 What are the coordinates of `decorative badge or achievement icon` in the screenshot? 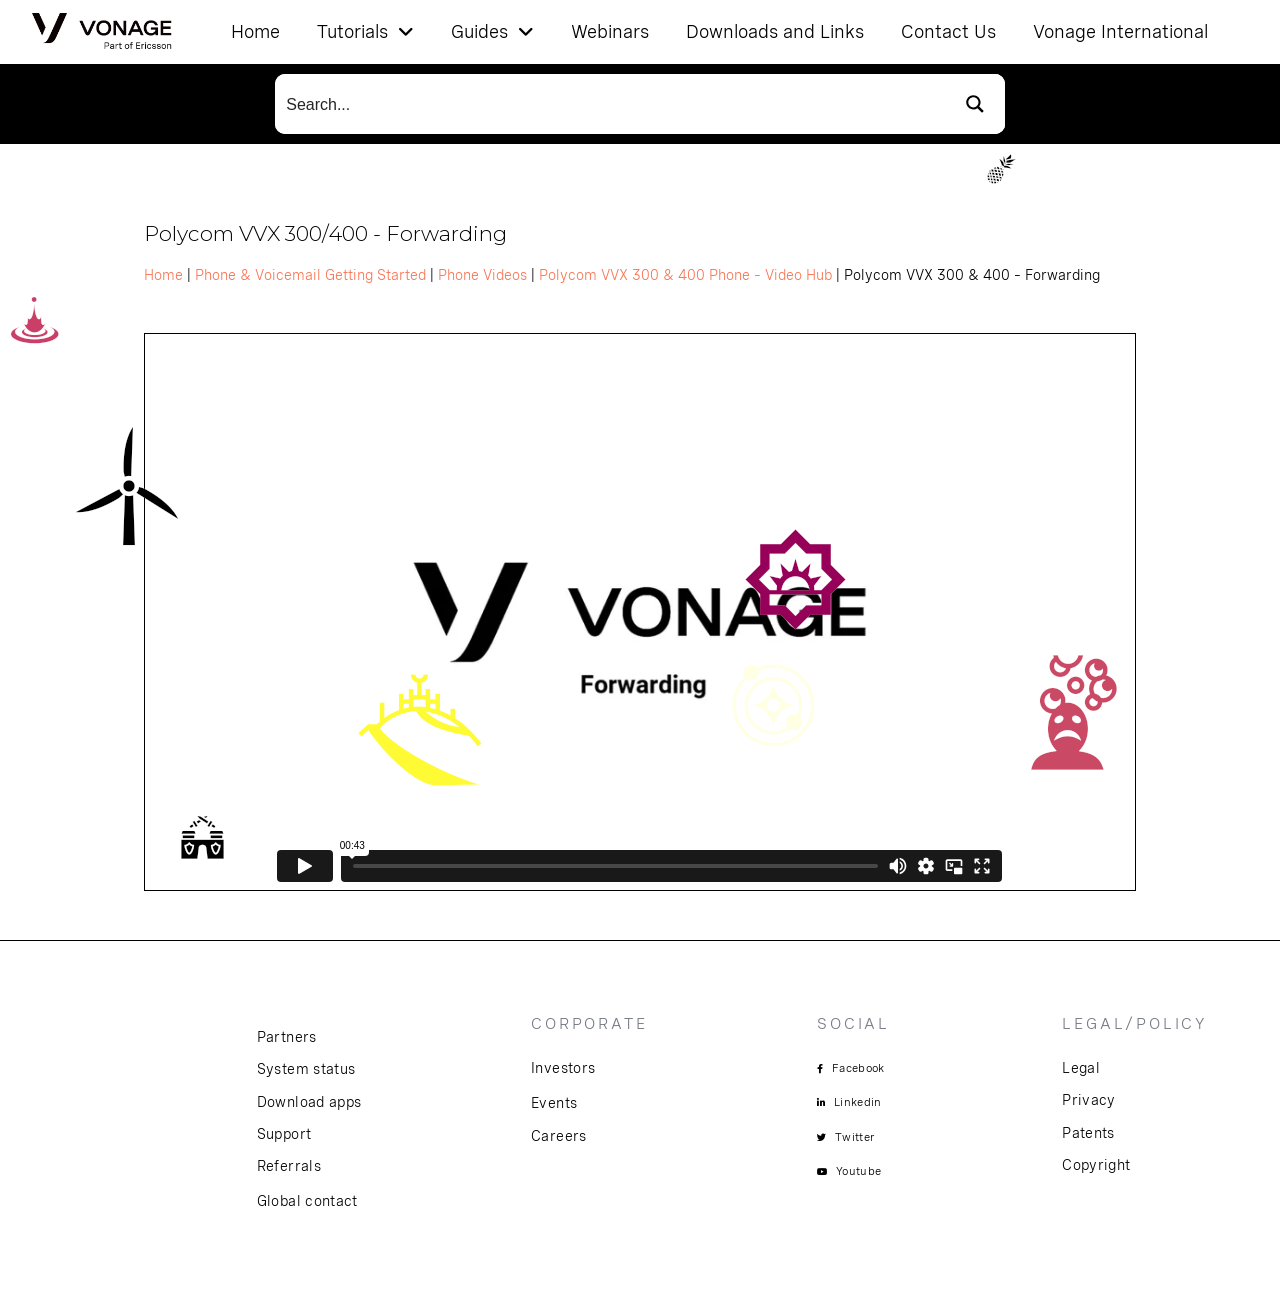 It's located at (795, 579).